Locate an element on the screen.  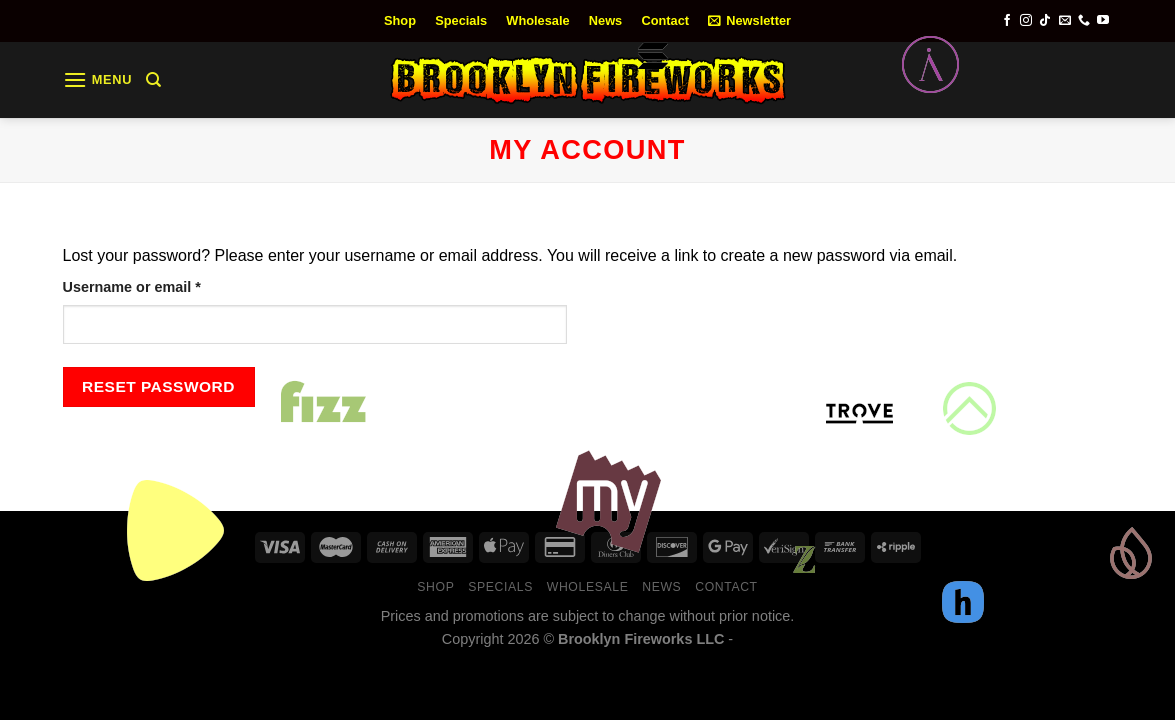
open invidious, a privacy-focused youtube frontend is located at coordinates (930, 64).